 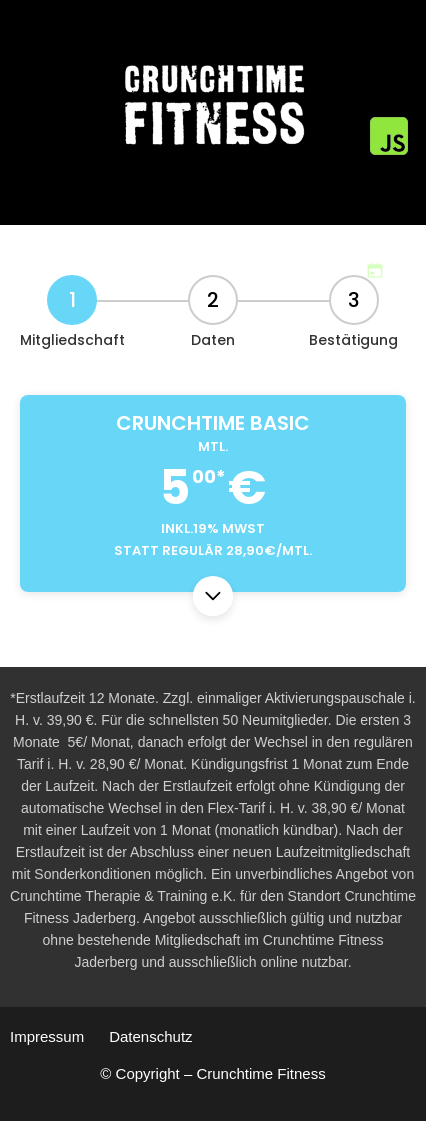 I want to click on view a scheduled event, so click(x=375, y=271).